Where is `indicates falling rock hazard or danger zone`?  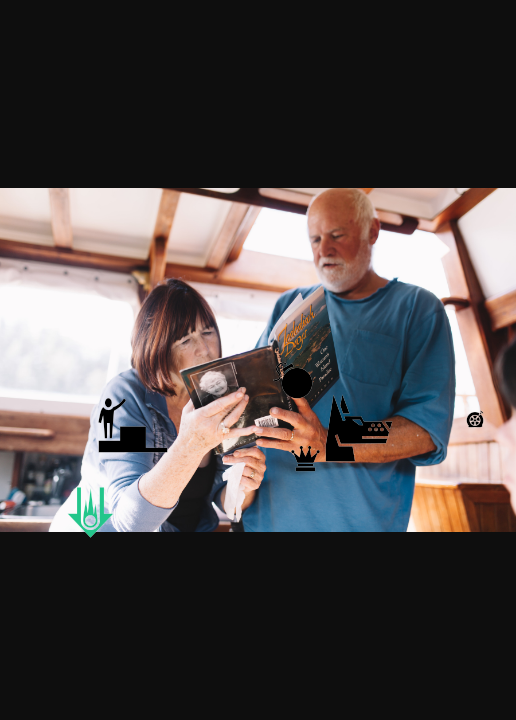
indicates falling rock hazard or danger zone is located at coordinates (90, 512).